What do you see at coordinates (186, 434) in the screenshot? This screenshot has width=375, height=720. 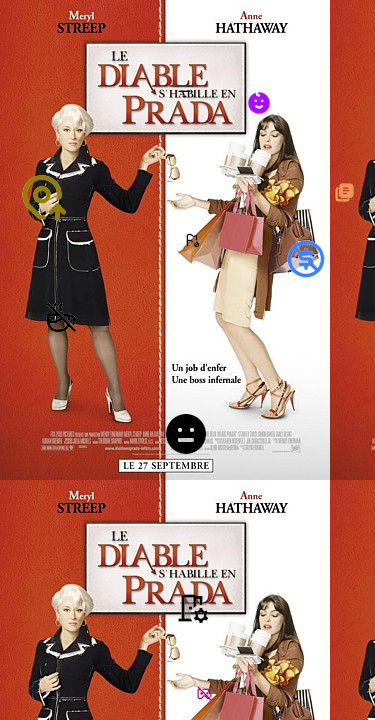 I see `indicate neutral or no mood selected` at bounding box center [186, 434].